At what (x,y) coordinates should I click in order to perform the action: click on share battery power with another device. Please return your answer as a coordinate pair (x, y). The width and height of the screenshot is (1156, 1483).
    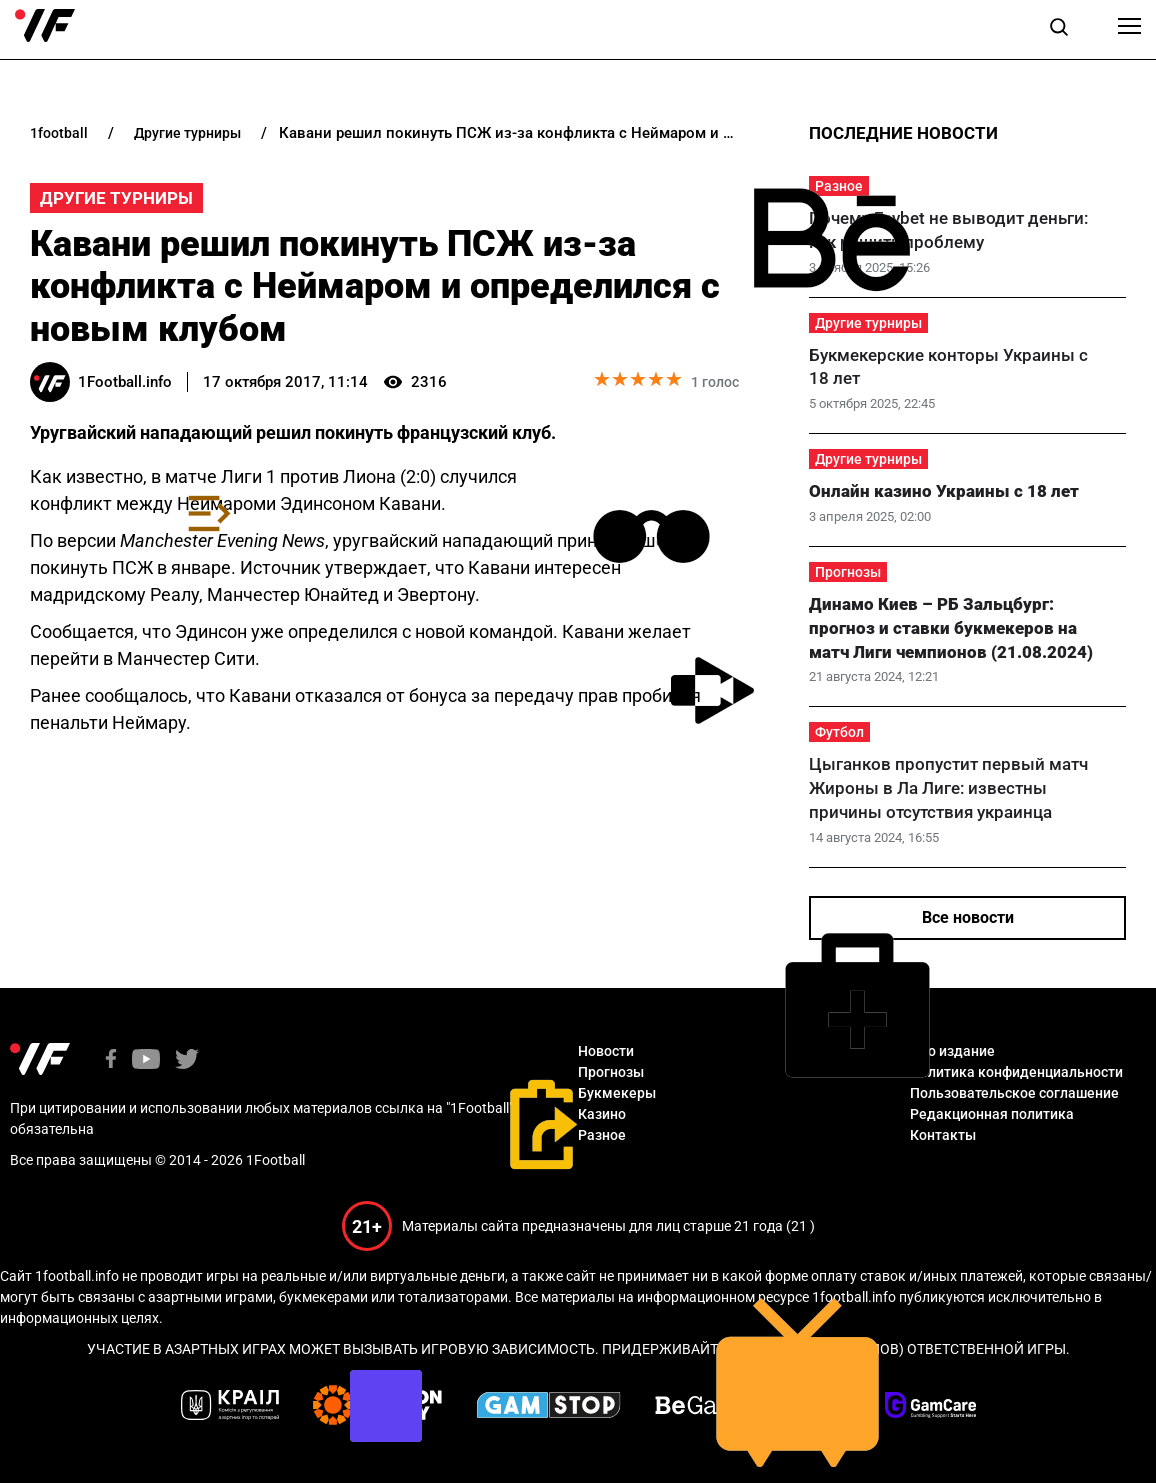
    Looking at the image, I should click on (541, 1124).